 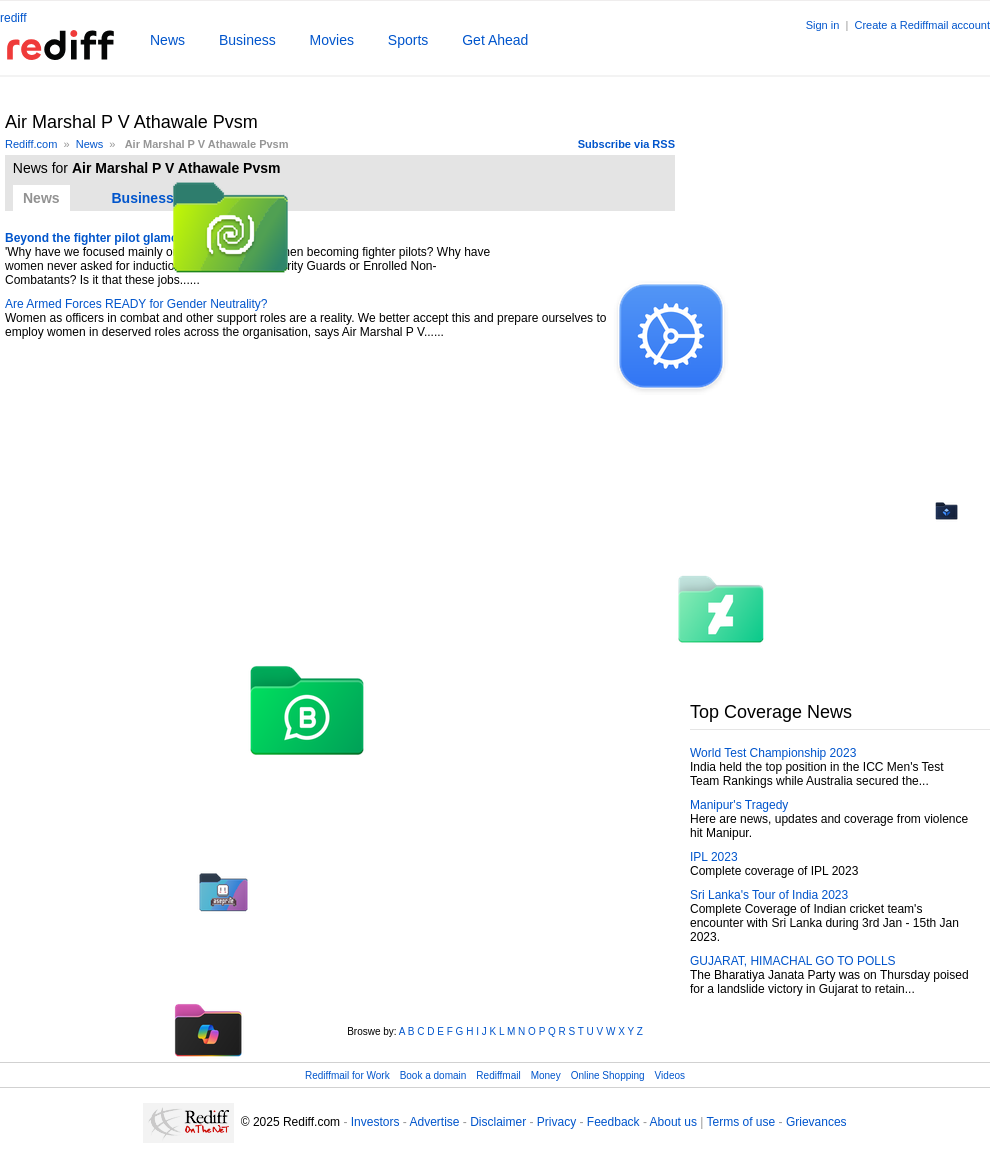 What do you see at coordinates (208, 1032) in the screenshot?
I see `open folder containing Microsoft Copilot 365 files` at bounding box center [208, 1032].